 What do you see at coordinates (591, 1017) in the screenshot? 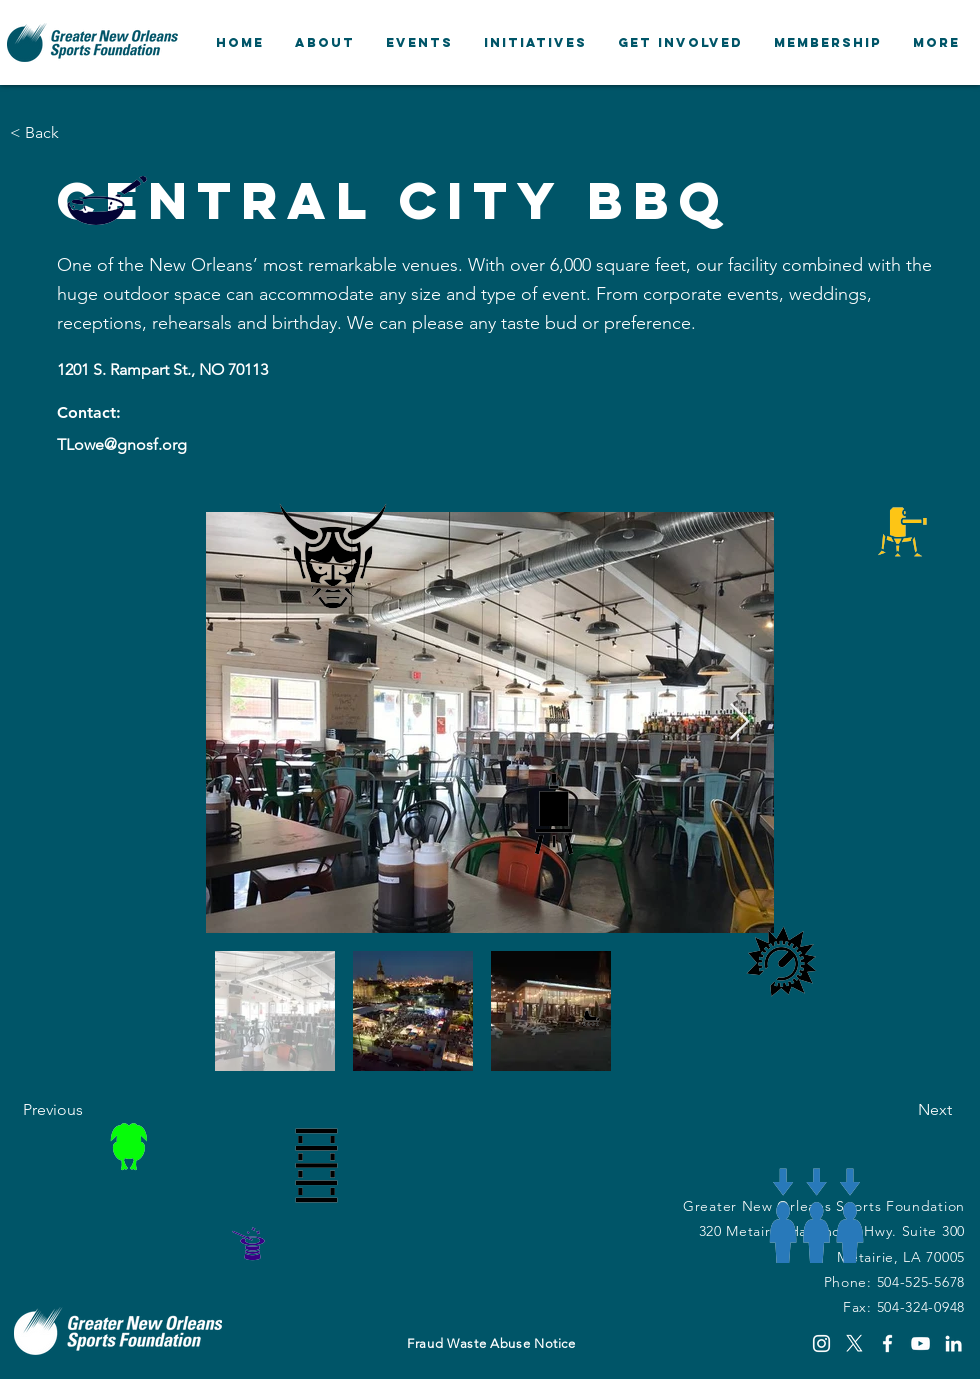
I see `access roller skating or skating-related activities` at bounding box center [591, 1017].